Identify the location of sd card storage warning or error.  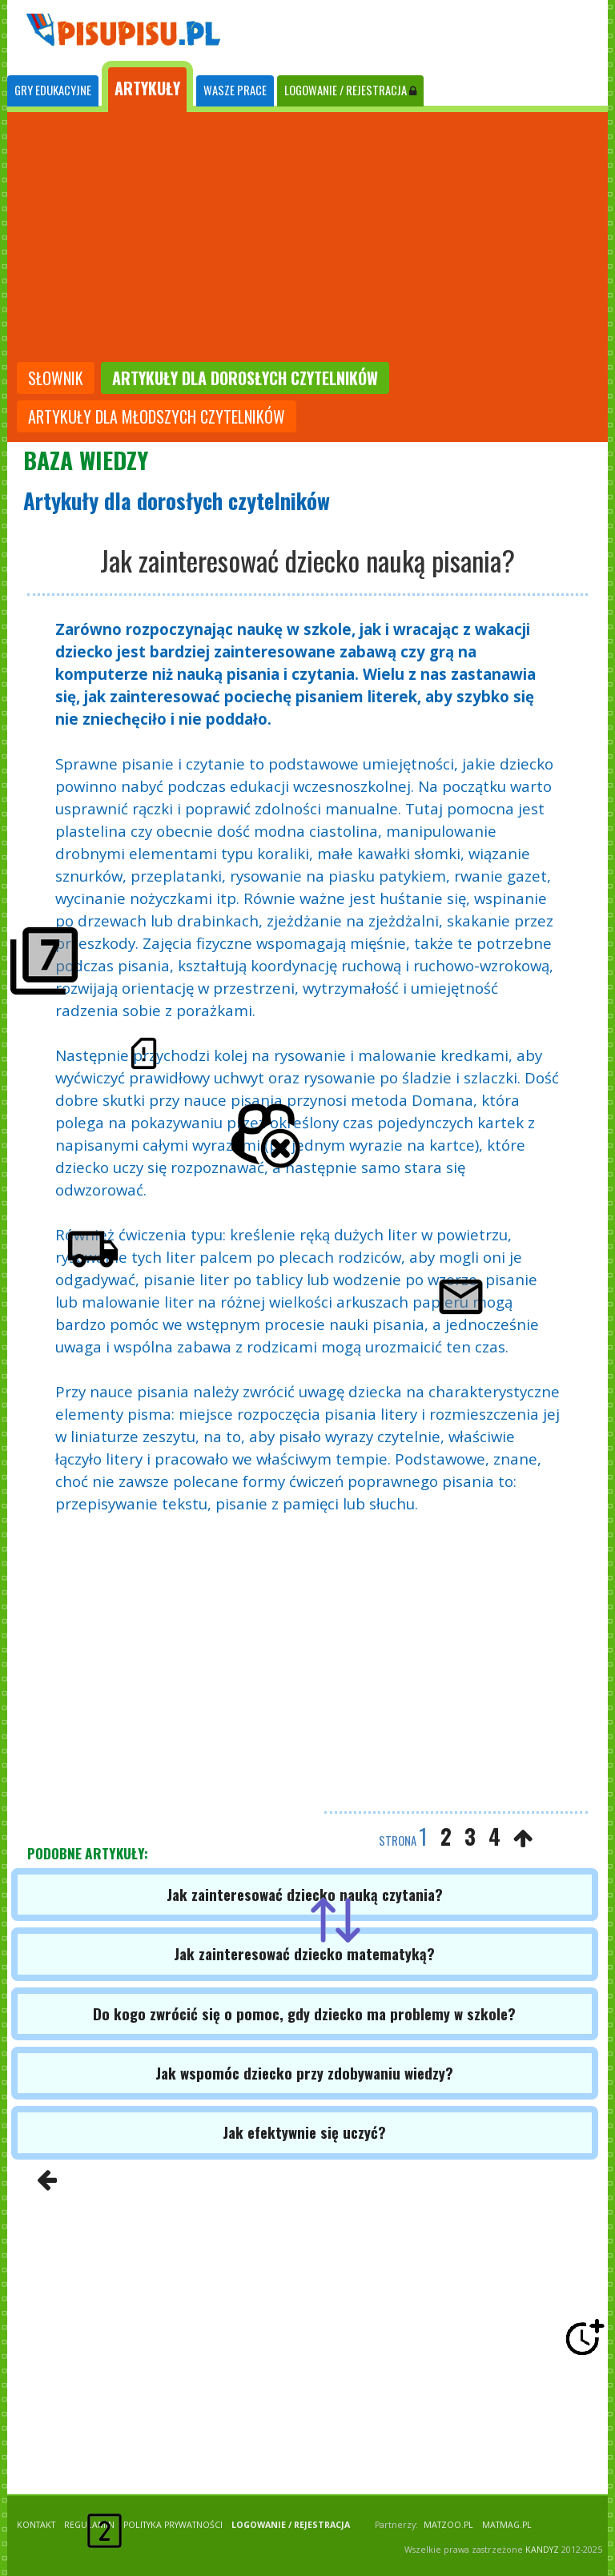
(143, 1053).